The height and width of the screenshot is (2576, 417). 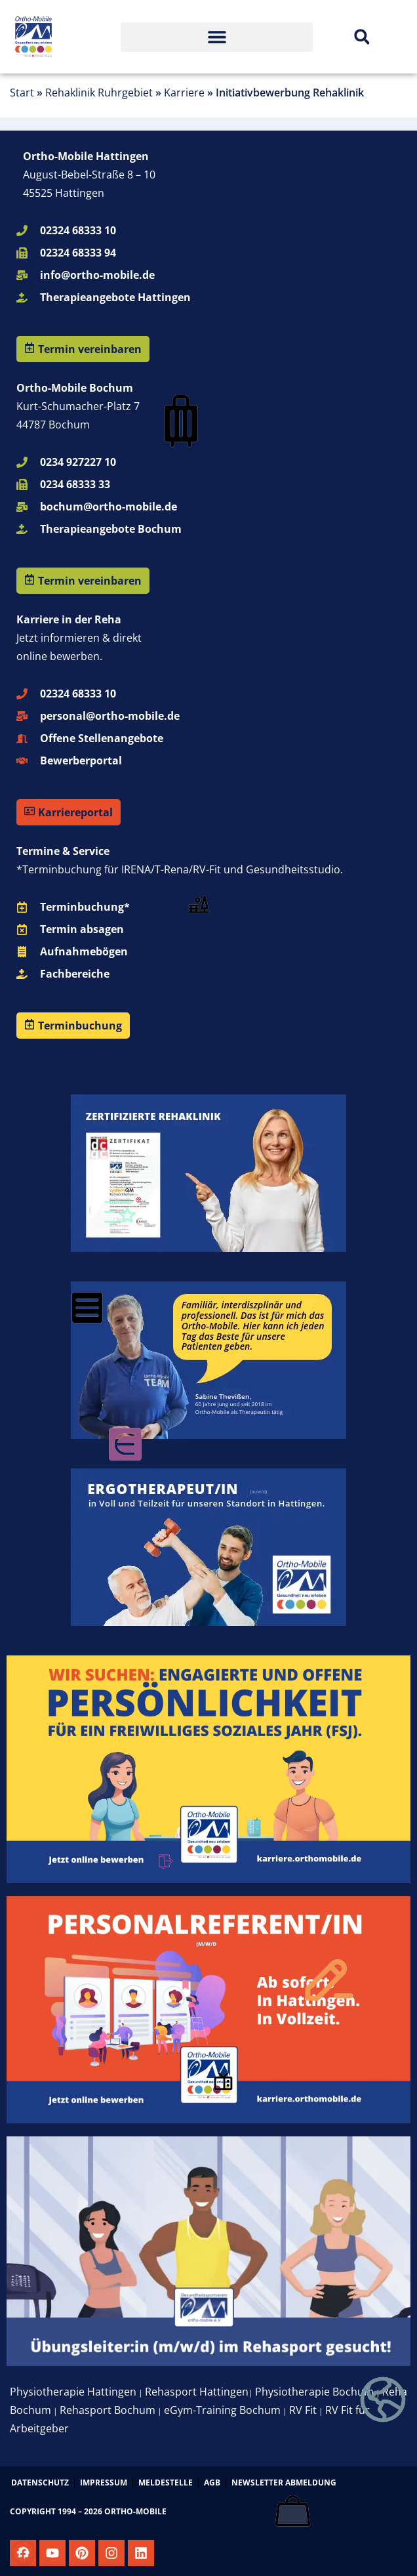 What do you see at coordinates (87, 1308) in the screenshot?
I see `view list of items` at bounding box center [87, 1308].